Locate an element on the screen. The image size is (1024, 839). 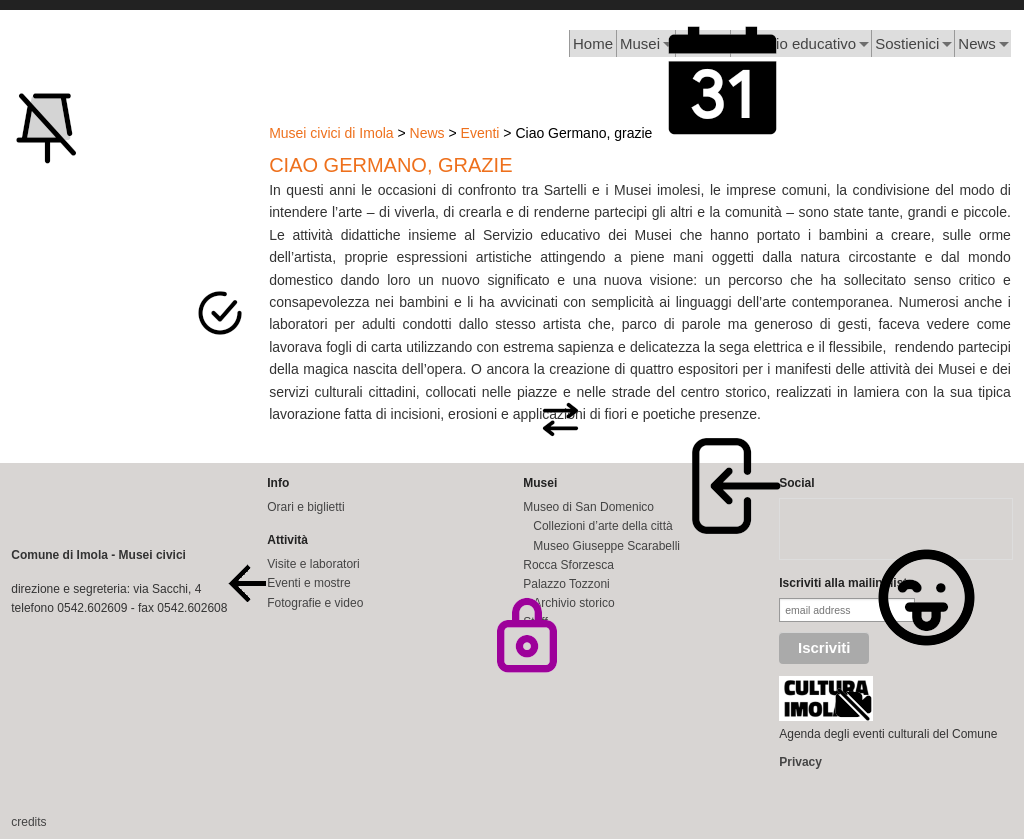
unpin this item is located at coordinates (47, 124).